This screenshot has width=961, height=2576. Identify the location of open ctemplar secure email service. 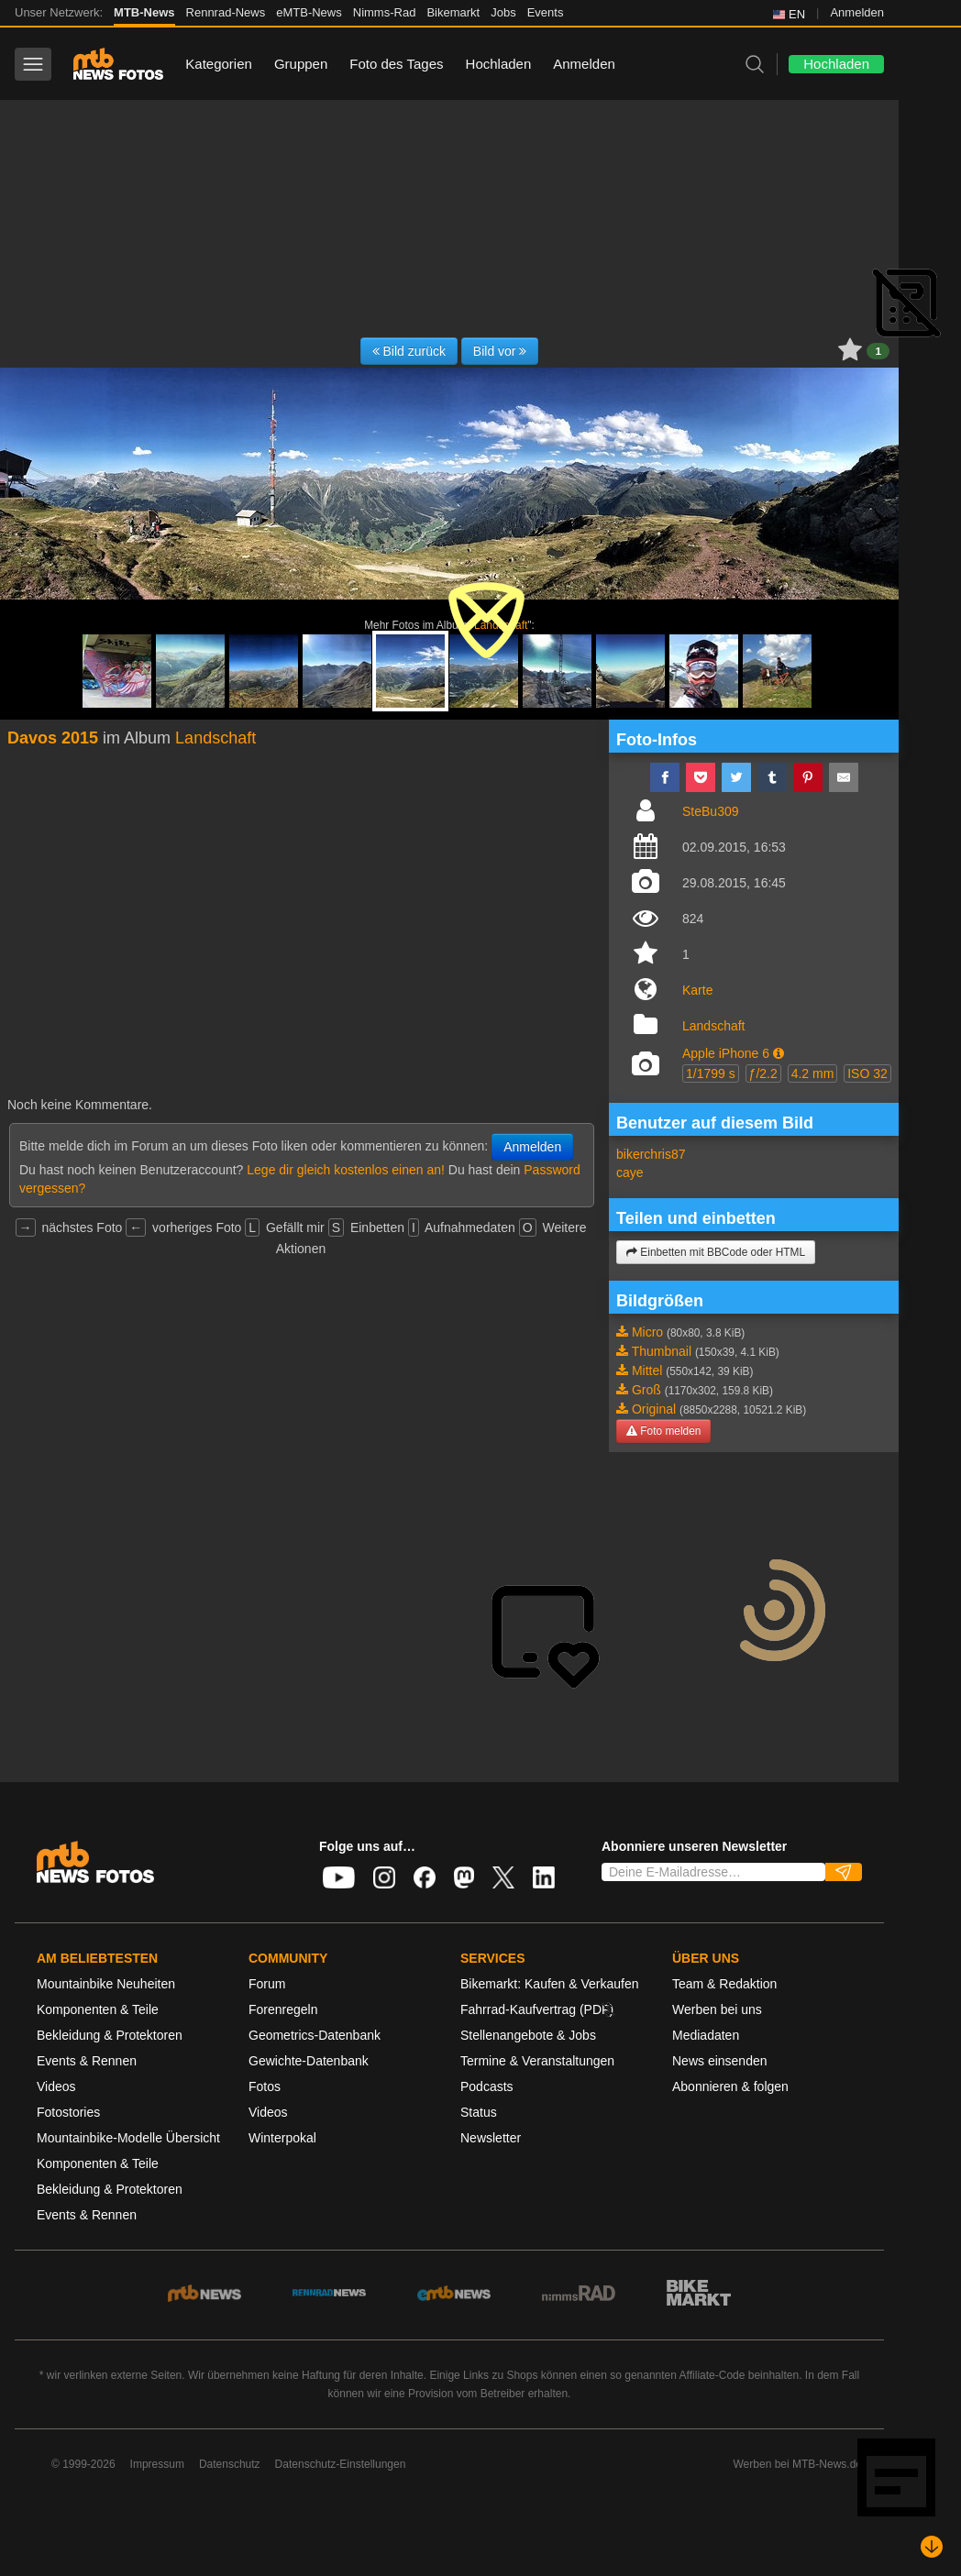
(486, 620).